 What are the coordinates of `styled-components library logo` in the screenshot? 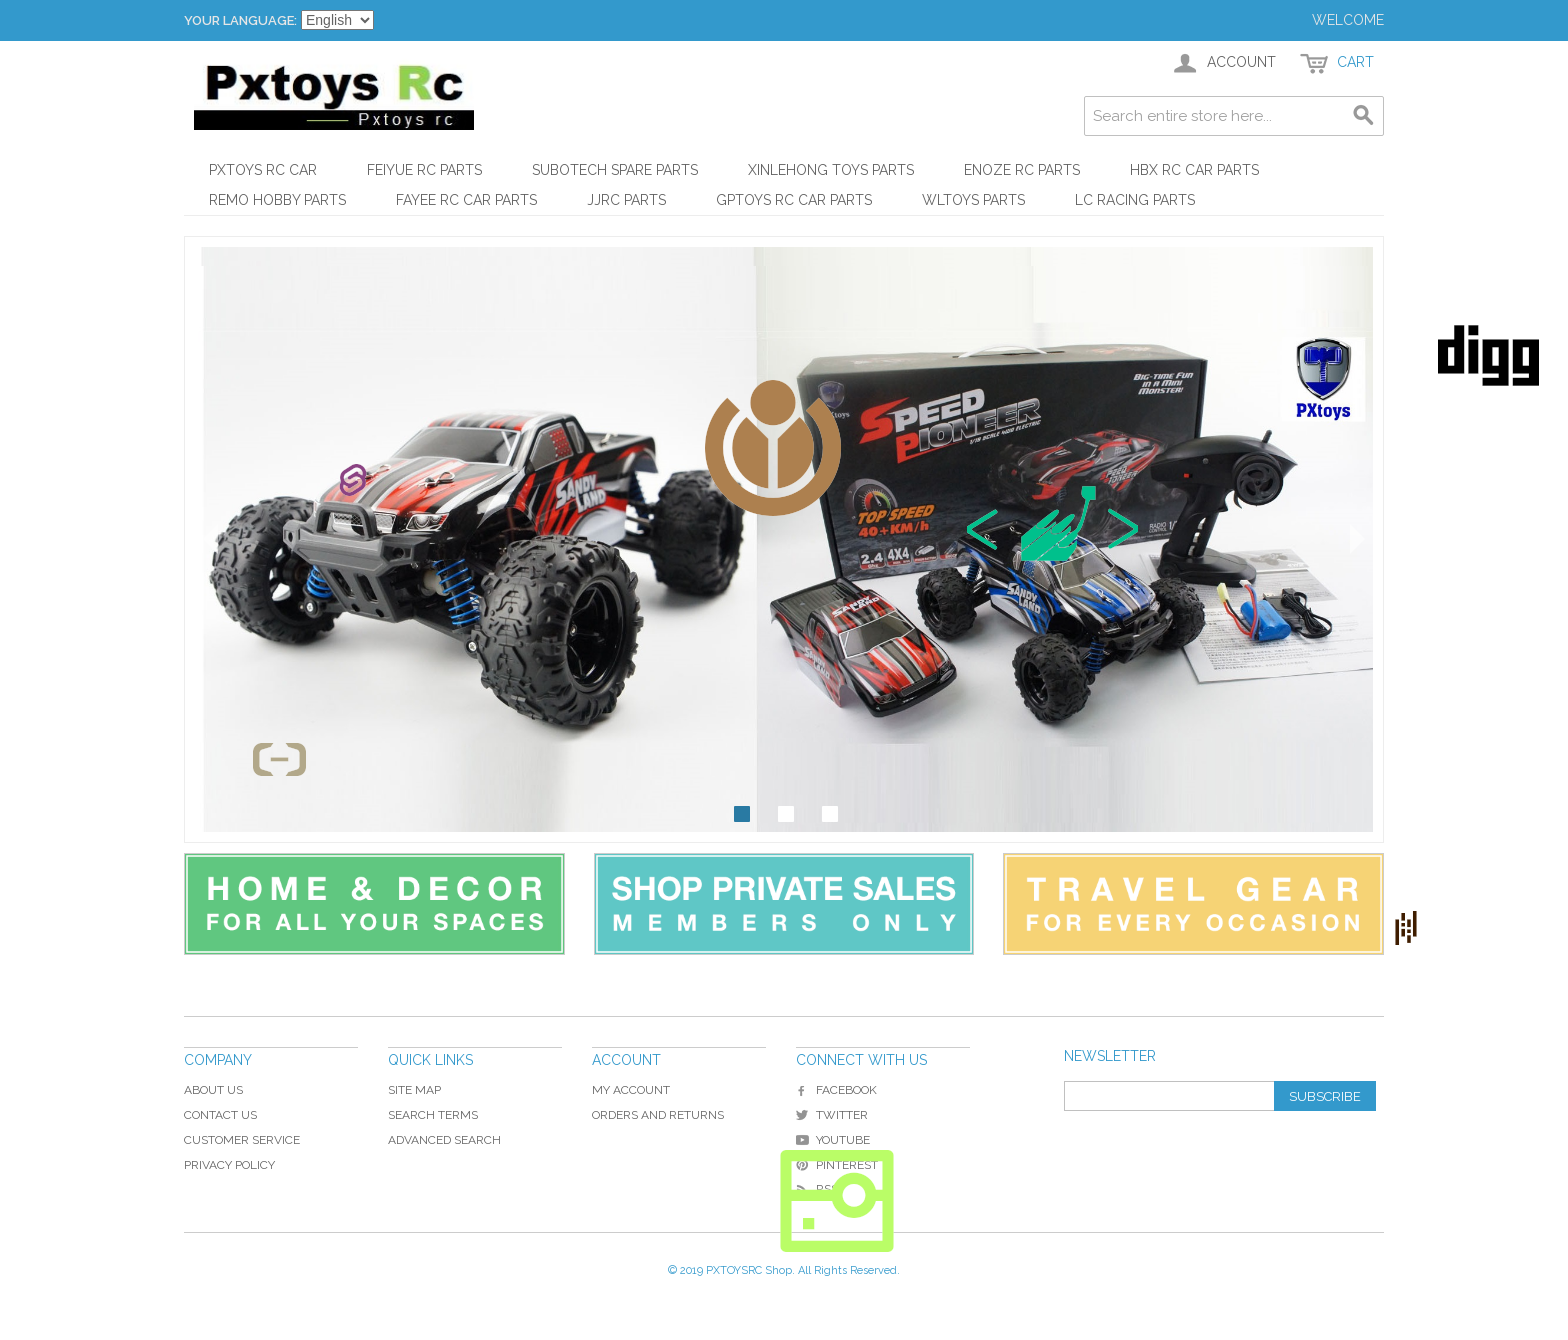 It's located at (1052, 523).